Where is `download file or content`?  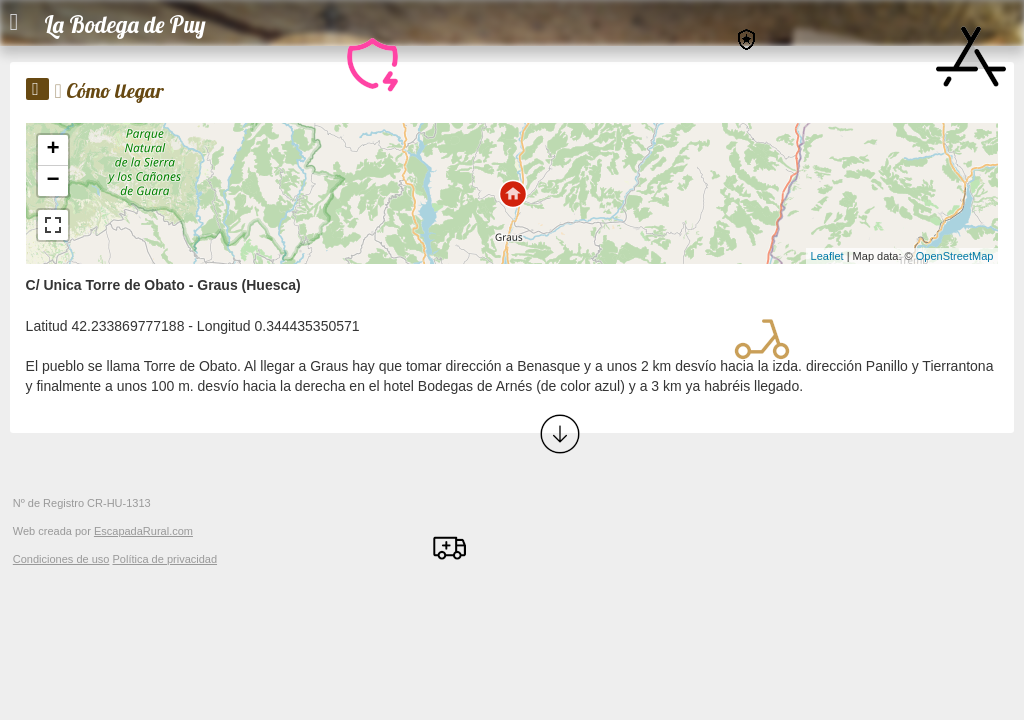 download file or content is located at coordinates (560, 434).